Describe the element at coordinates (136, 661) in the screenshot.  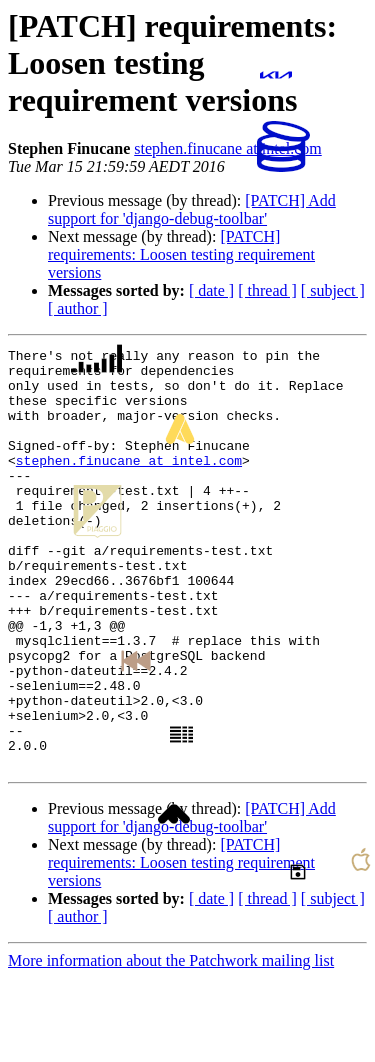
I see `skip to the beginning of the track` at that location.